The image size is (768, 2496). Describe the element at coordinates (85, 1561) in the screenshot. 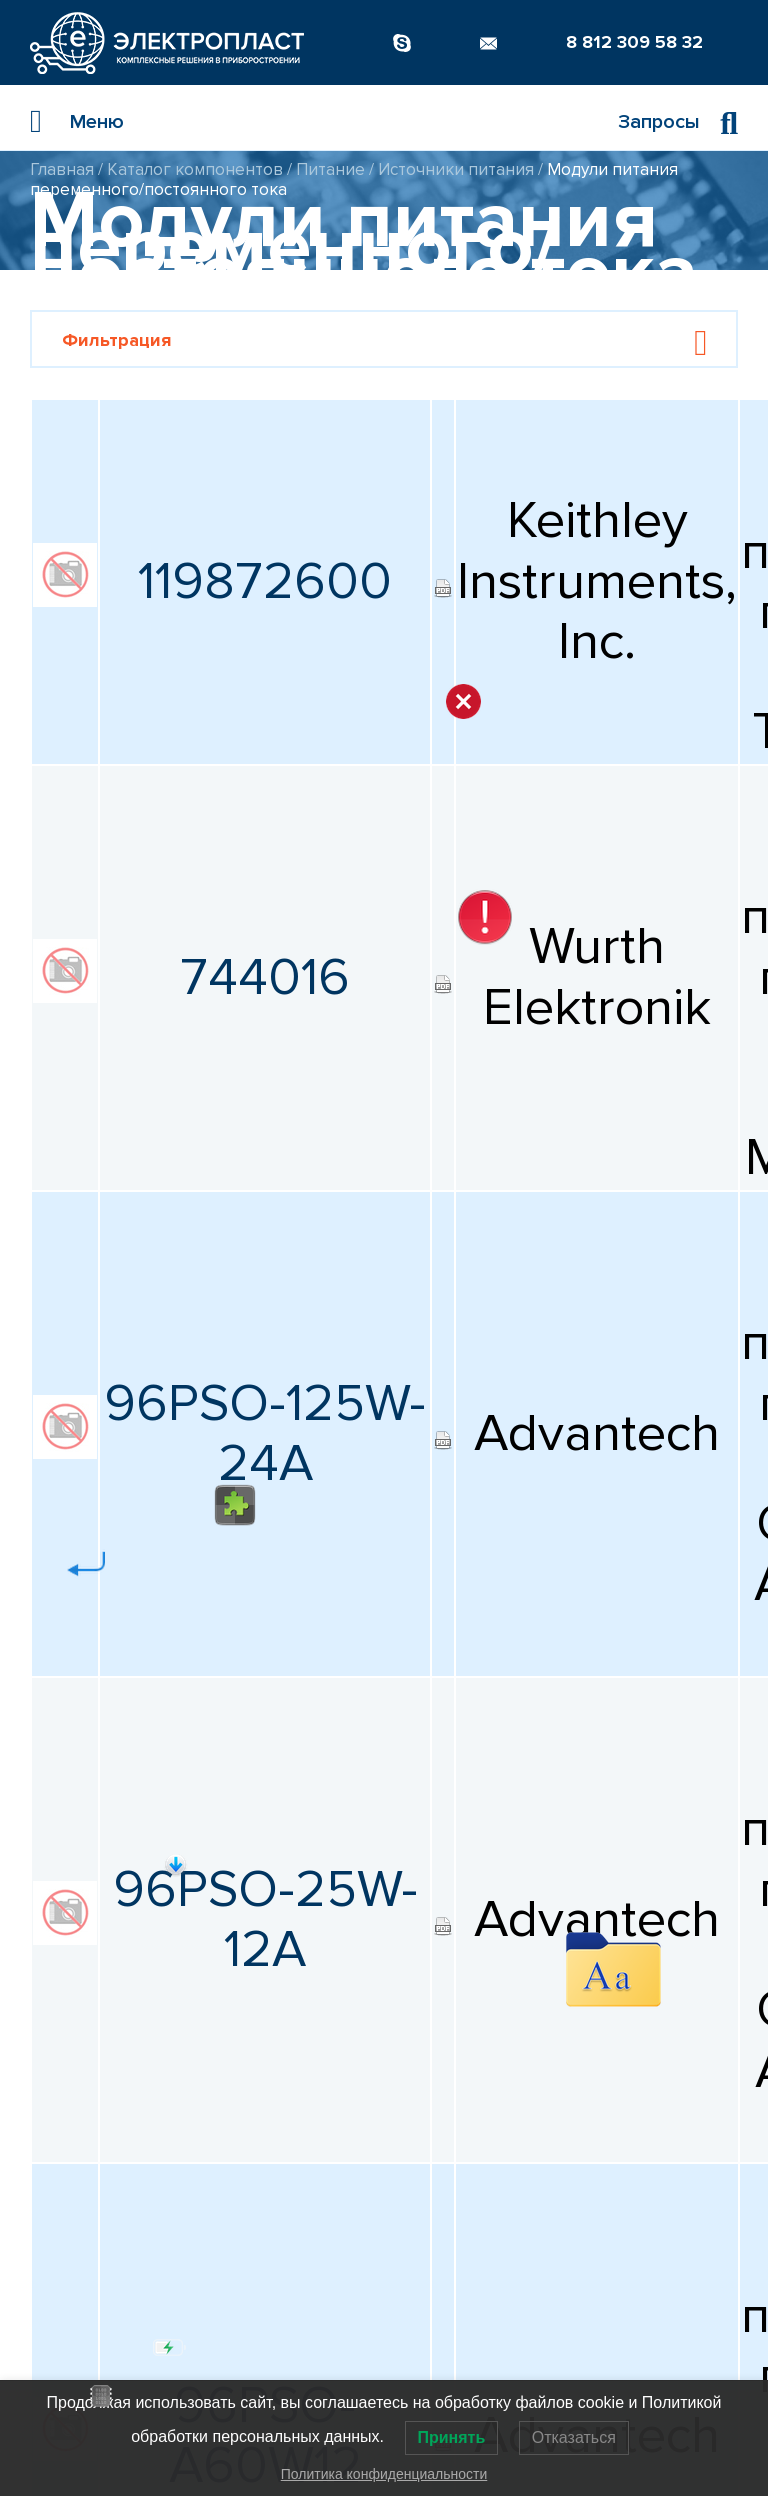

I see `reply to an email message` at that location.